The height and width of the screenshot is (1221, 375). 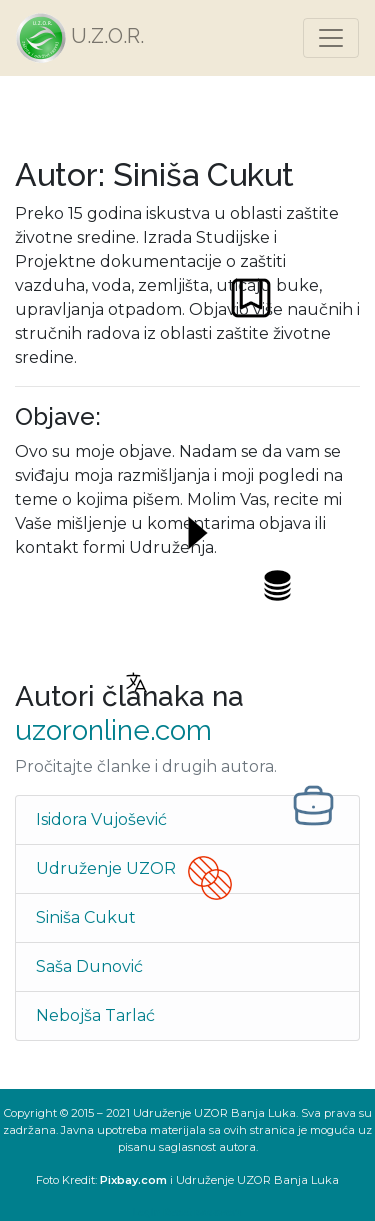 What do you see at coordinates (251, 298) in the screenshot?
I see `save this item to your bookmarks` at bounding box center [251, 298].